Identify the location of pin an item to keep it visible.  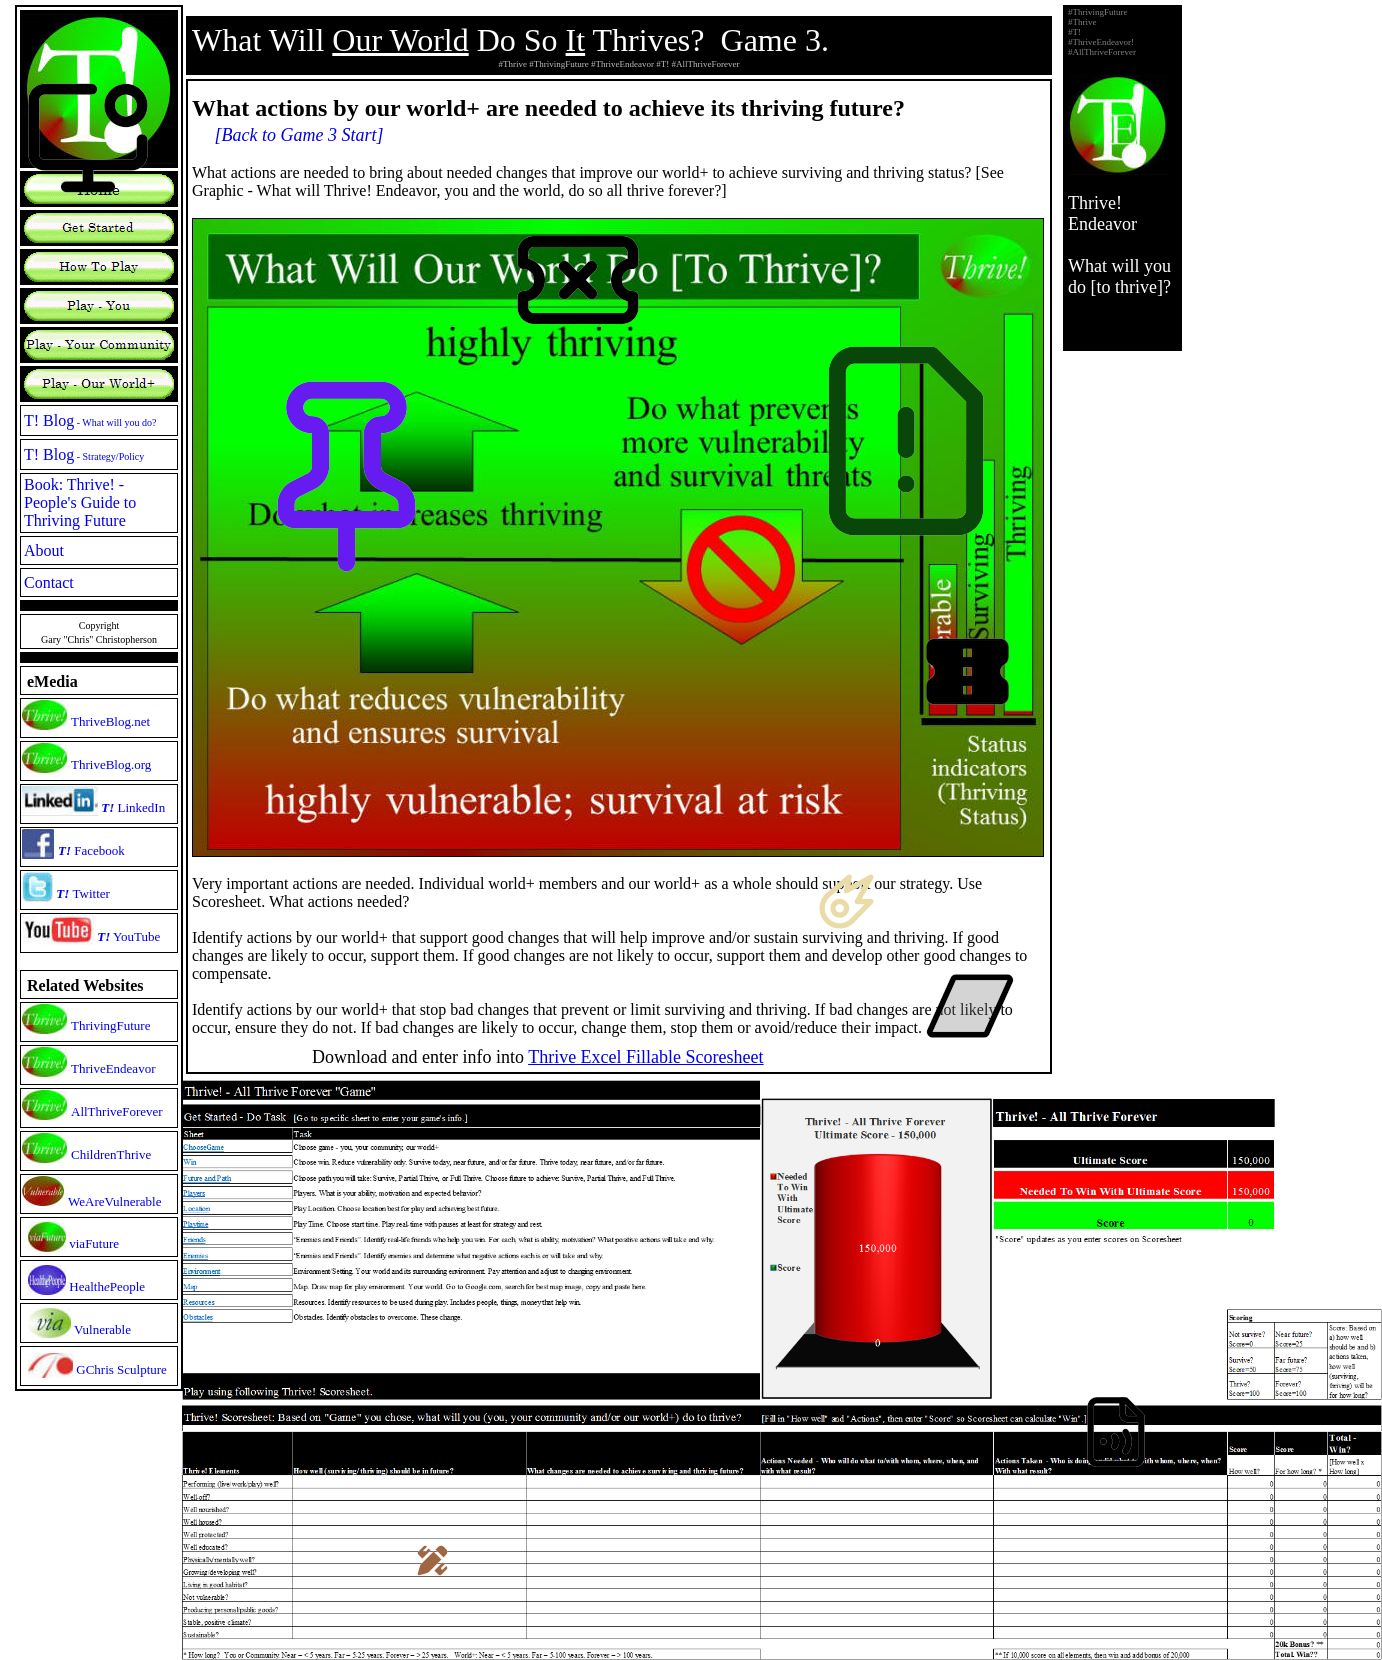
(346, 476).